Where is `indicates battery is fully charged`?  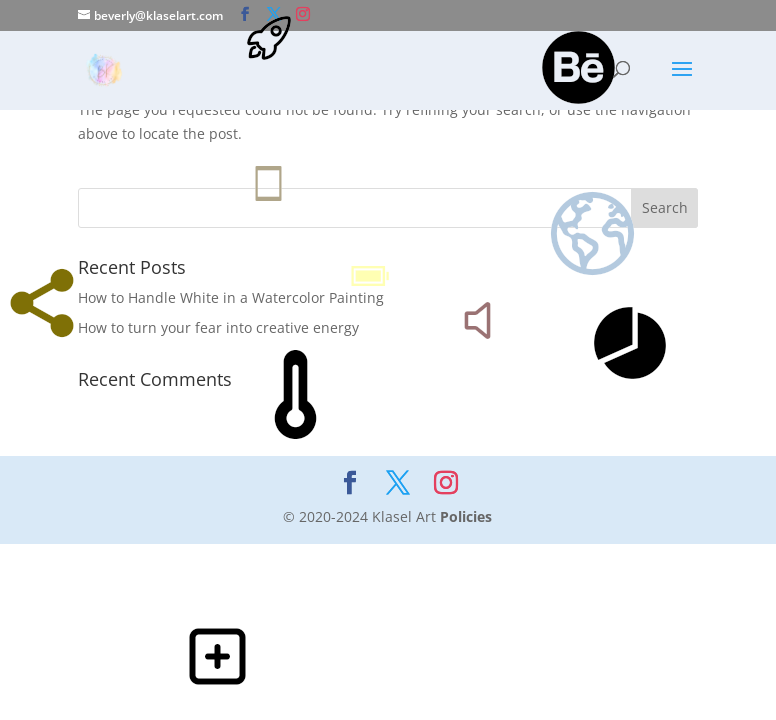 indicates battery is fully charged is located at coordinates (370, 276).